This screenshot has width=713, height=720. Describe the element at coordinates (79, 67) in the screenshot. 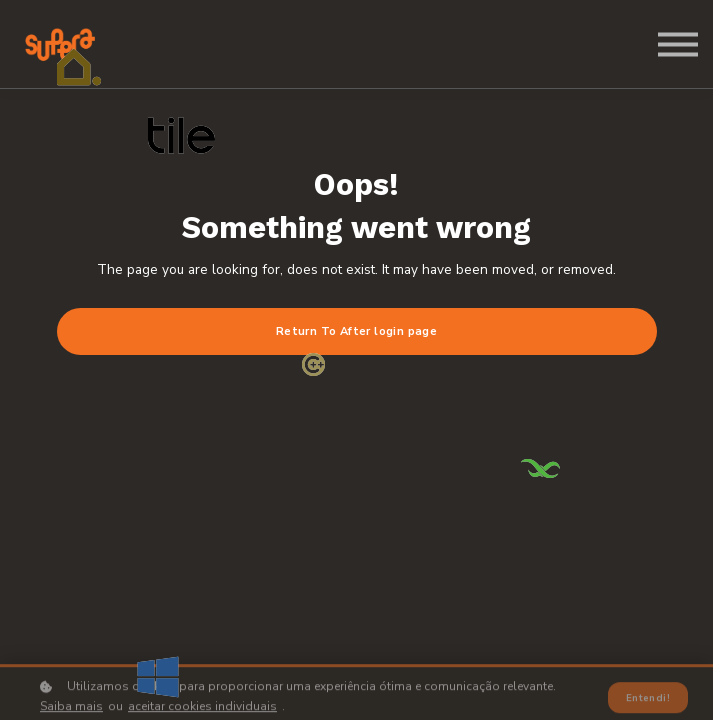

I see `open the vivint smart home app` at that location.